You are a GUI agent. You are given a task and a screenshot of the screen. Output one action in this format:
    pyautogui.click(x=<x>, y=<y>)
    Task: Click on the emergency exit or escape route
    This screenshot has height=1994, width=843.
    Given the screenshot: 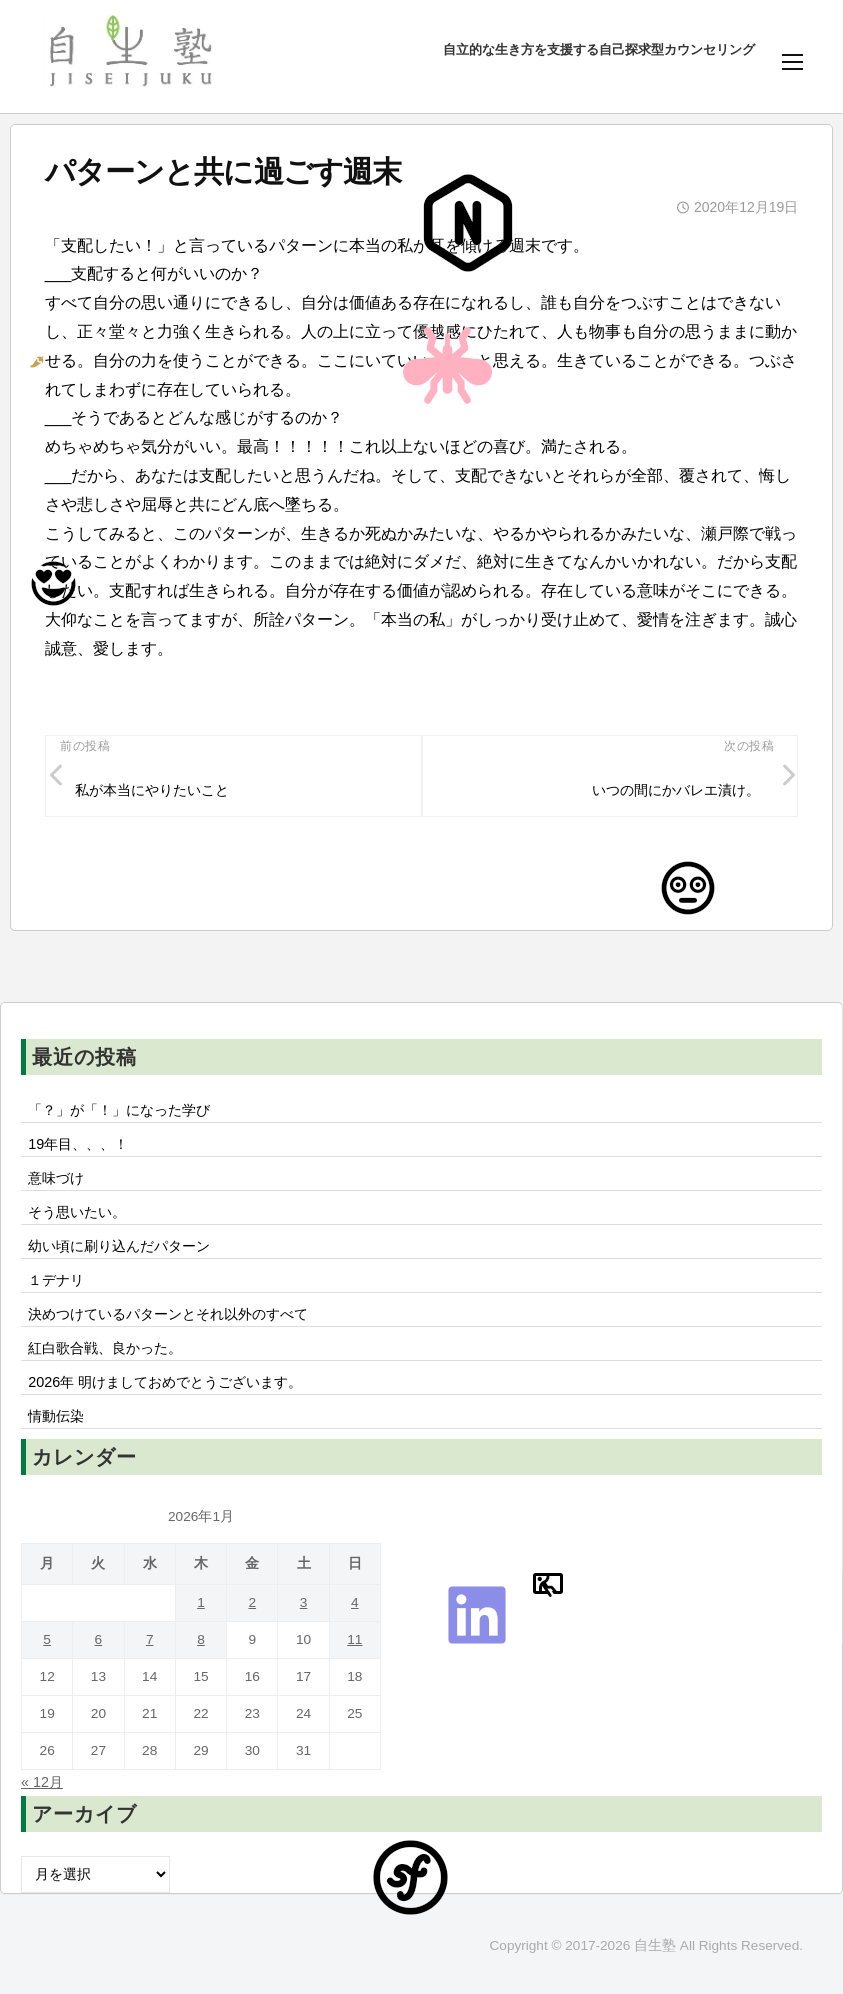 What is the action you would take?
    pyautogui.click(x=548, y=1585)
    